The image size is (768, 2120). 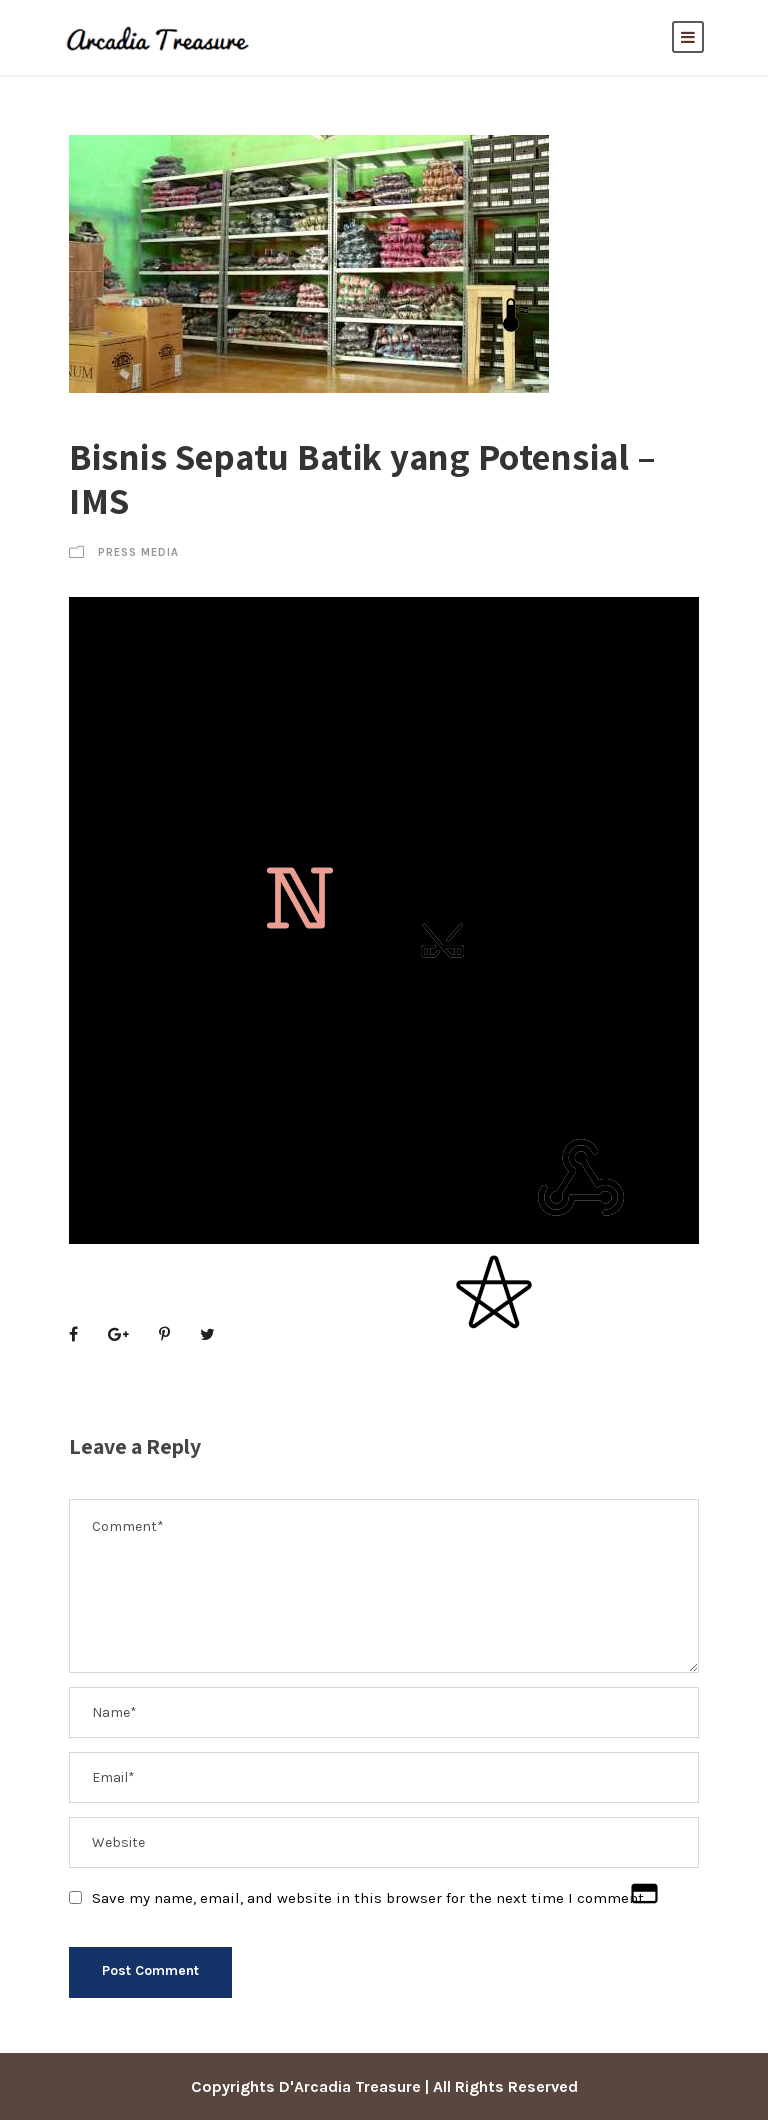 What do you see at coordinates (494, 1296) in the screenshot?
I see `select occult or mystical category` at bounding box center [494, 1296].